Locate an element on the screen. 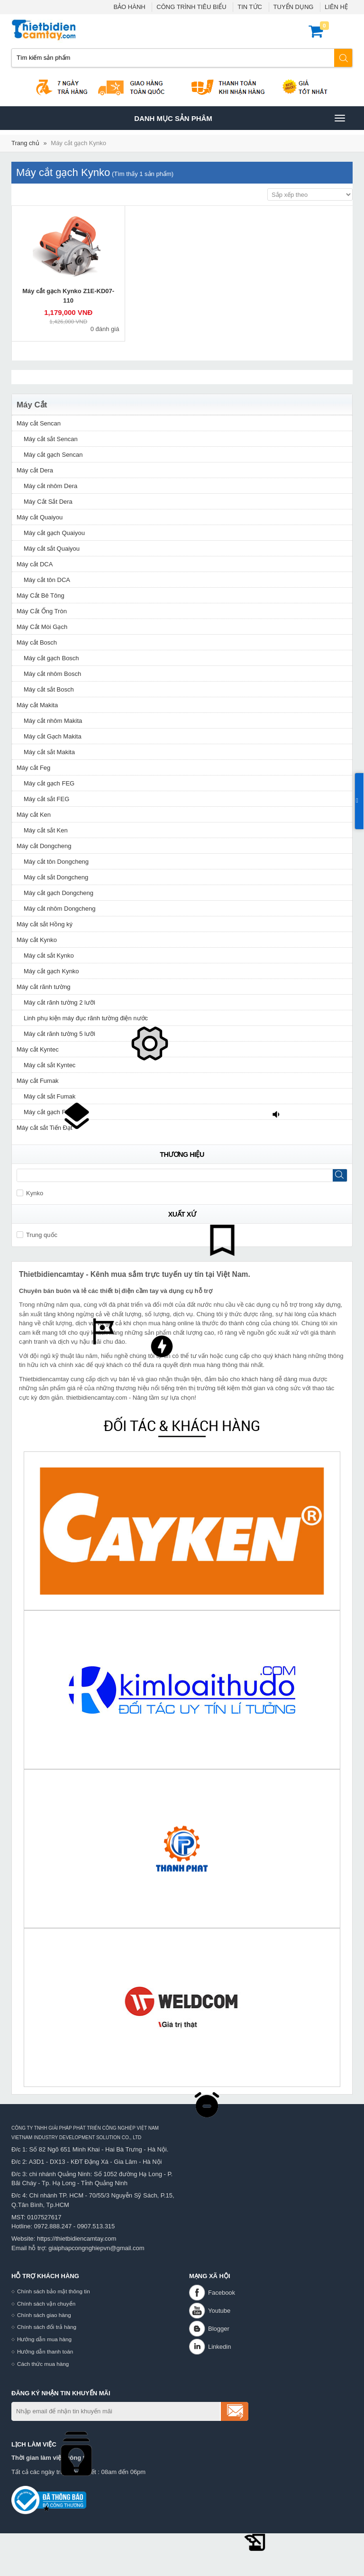 The height and width of the screenshot is (2576, 364). indicates offline or cached content available is located at coordinates (162, 1346).